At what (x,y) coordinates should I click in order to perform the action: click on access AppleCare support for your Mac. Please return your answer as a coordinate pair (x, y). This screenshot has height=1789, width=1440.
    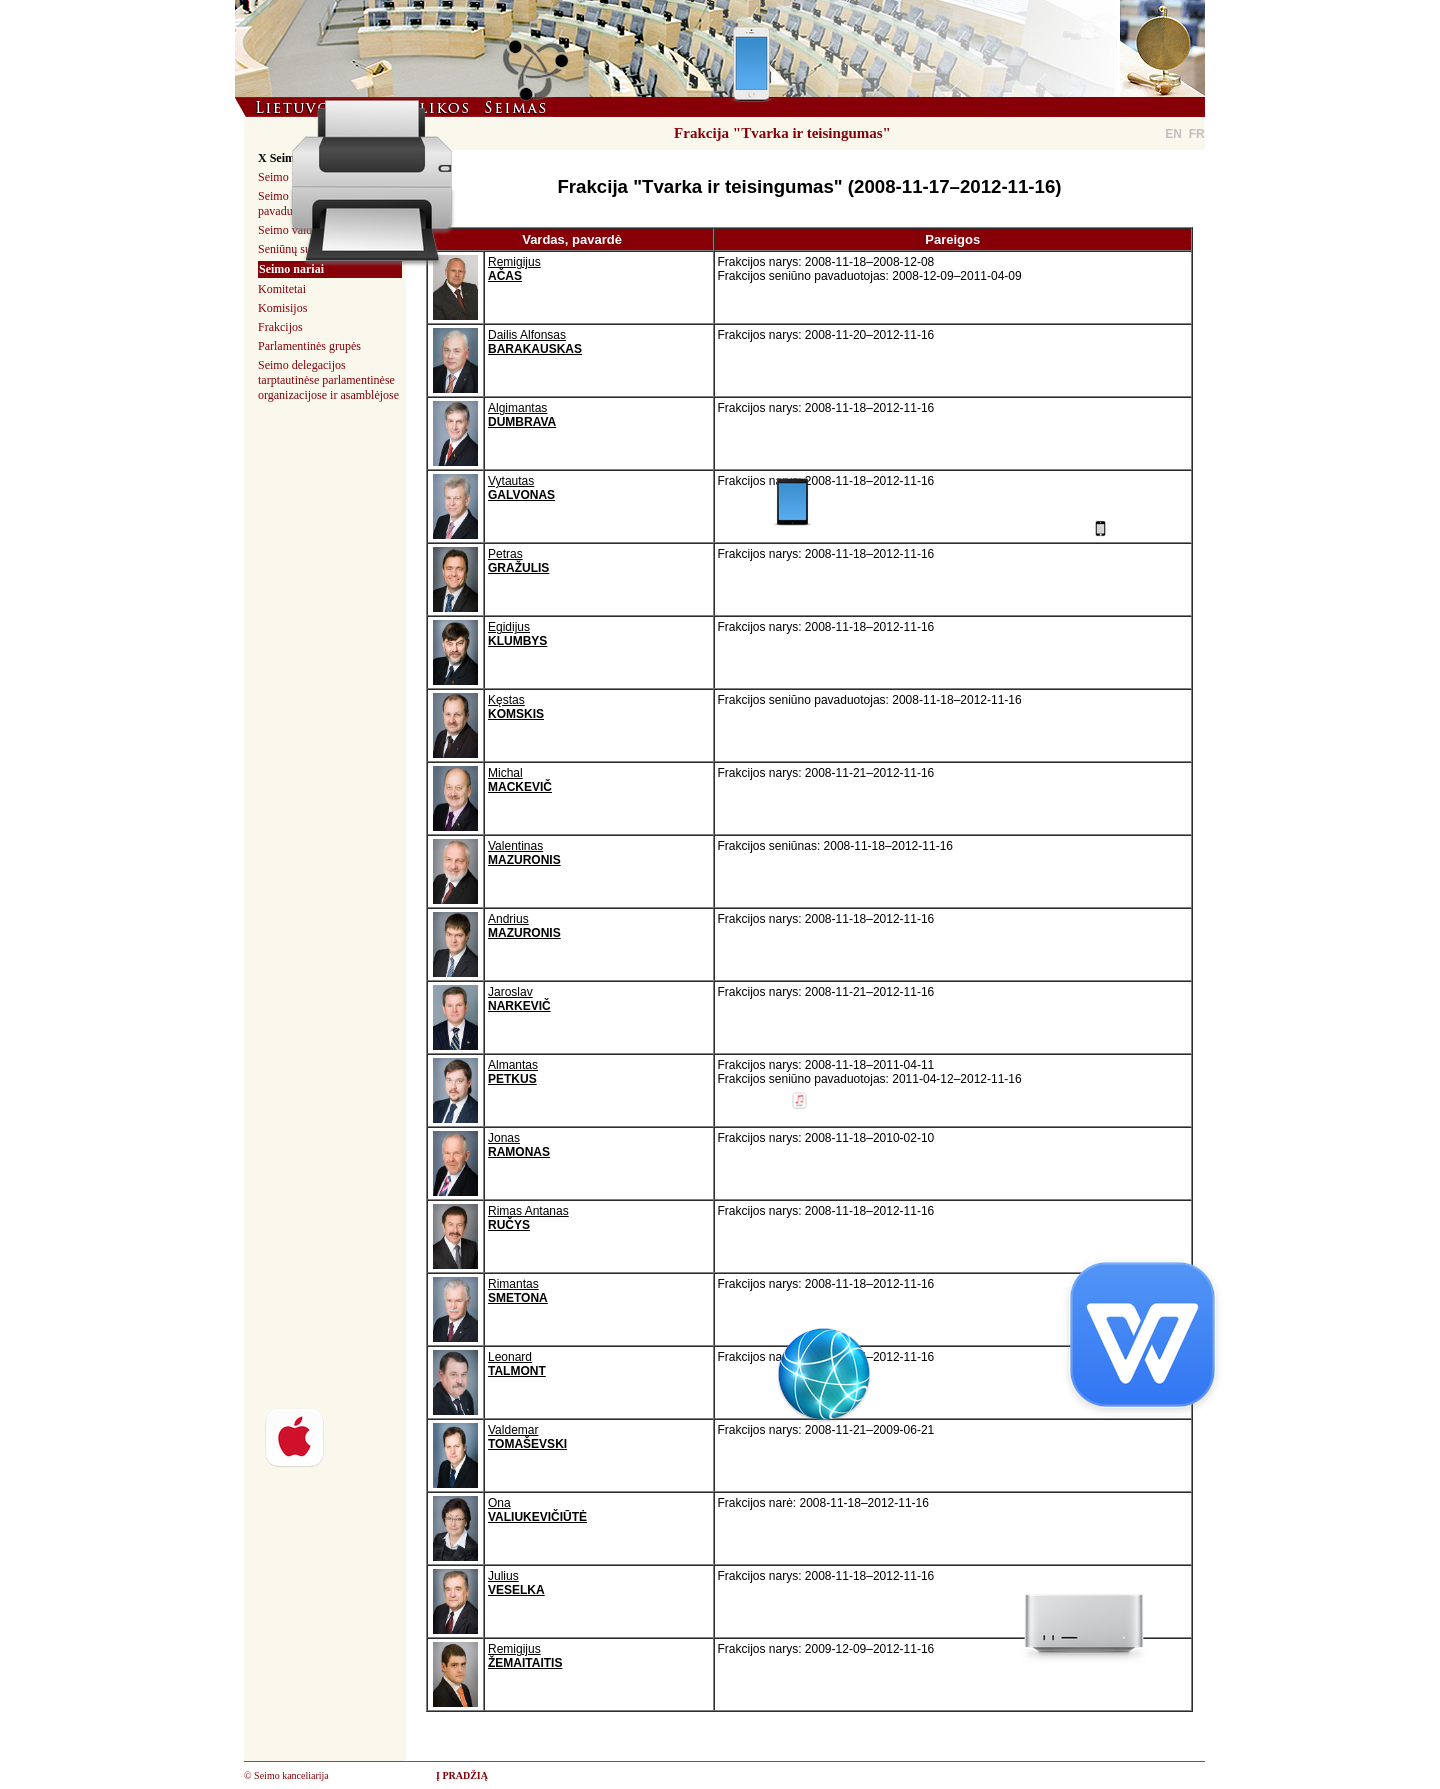
    Looking at the image, I should click on (294, 1437).